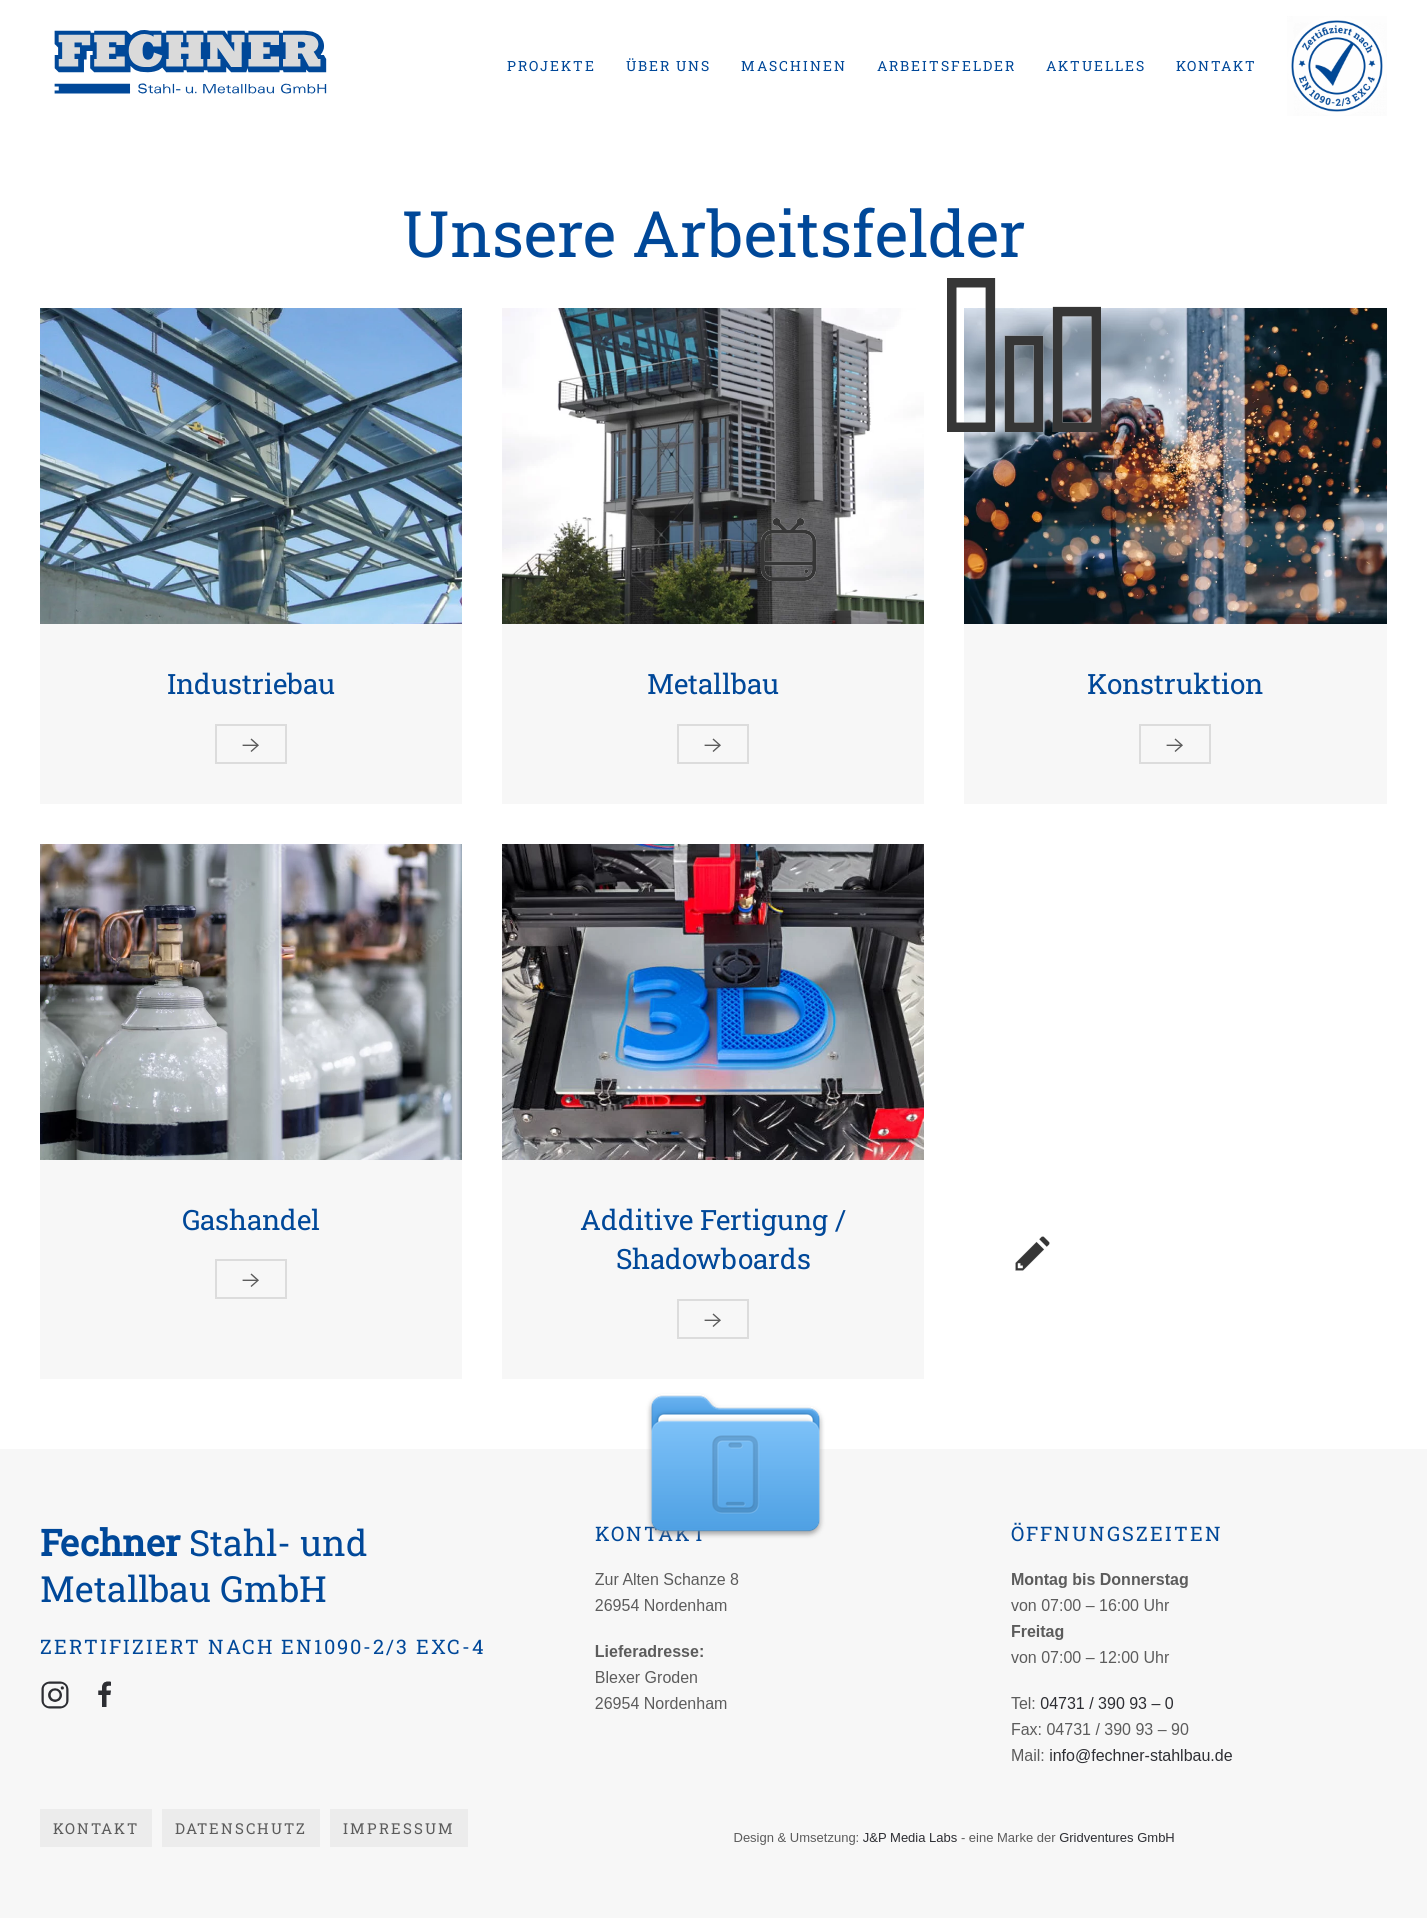  What do you see at coordinates (1032, 1253) in the screenshot?
I see `access office or productivity applications` at bounding box center [1032, 1253].